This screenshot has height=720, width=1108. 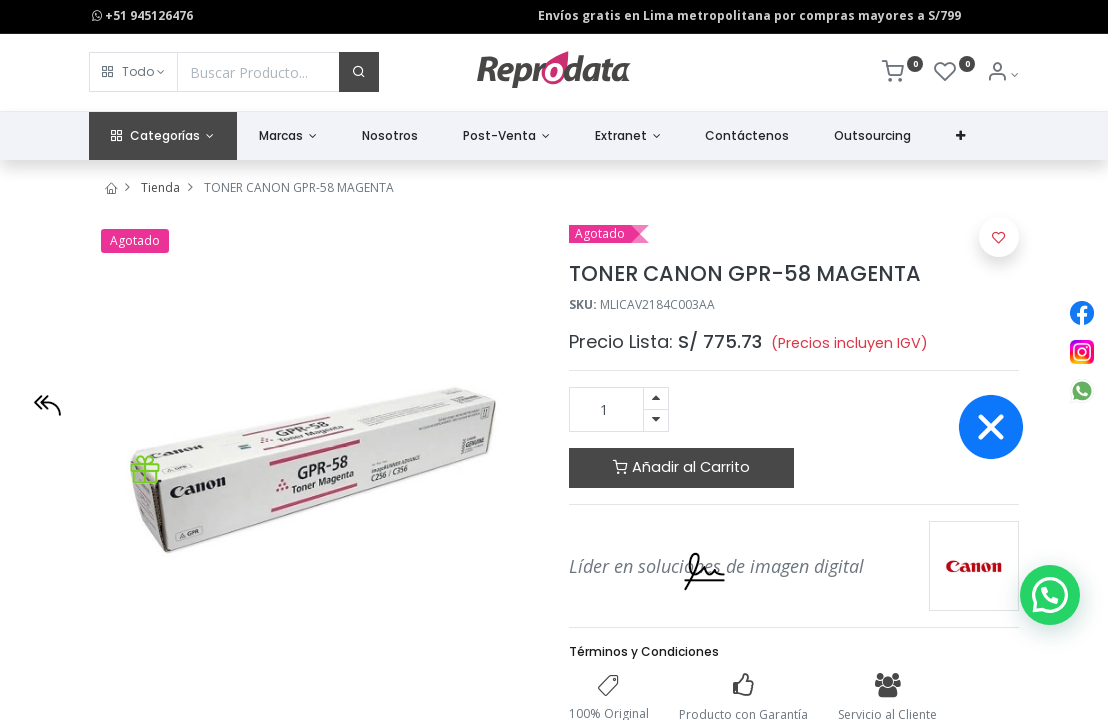 I want to click on reply all to a message or email, so click(x=47, y=405).